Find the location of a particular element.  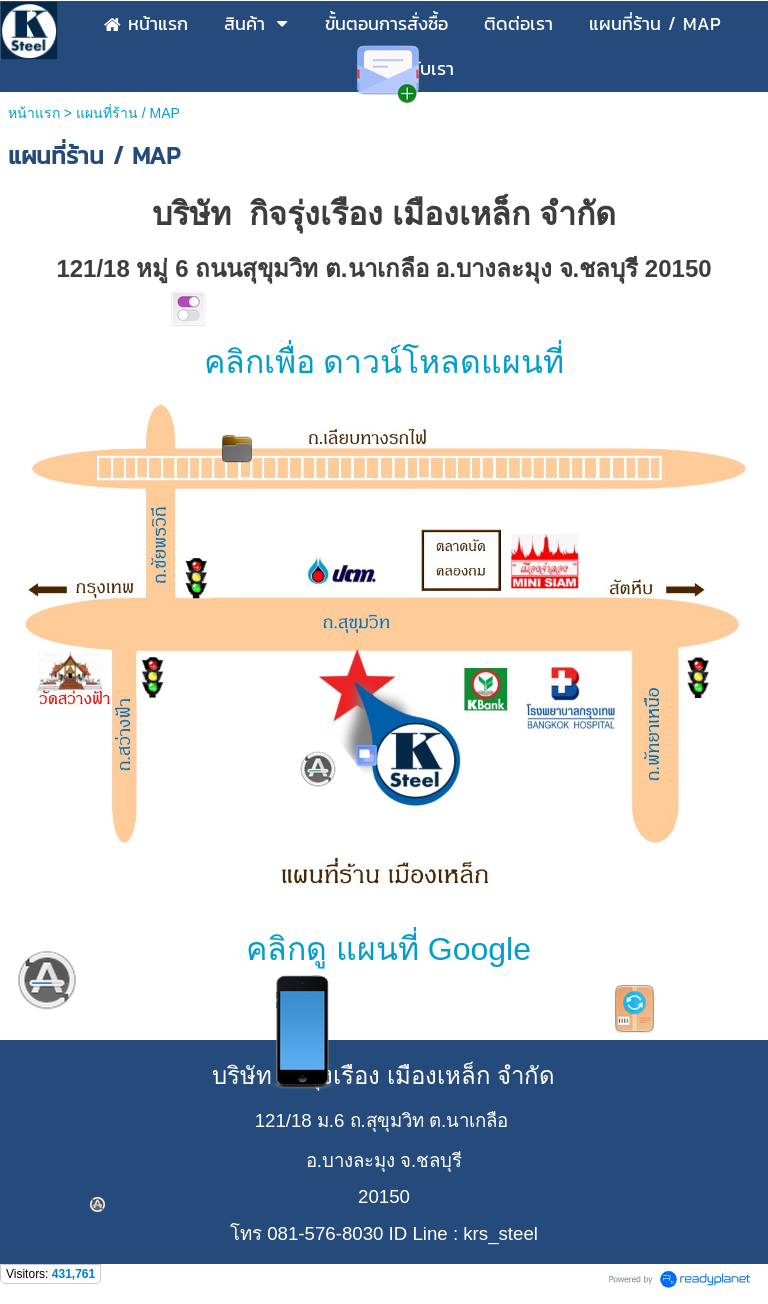

iPod Touch device connected to your computer is located at coordinates (302, 1032).